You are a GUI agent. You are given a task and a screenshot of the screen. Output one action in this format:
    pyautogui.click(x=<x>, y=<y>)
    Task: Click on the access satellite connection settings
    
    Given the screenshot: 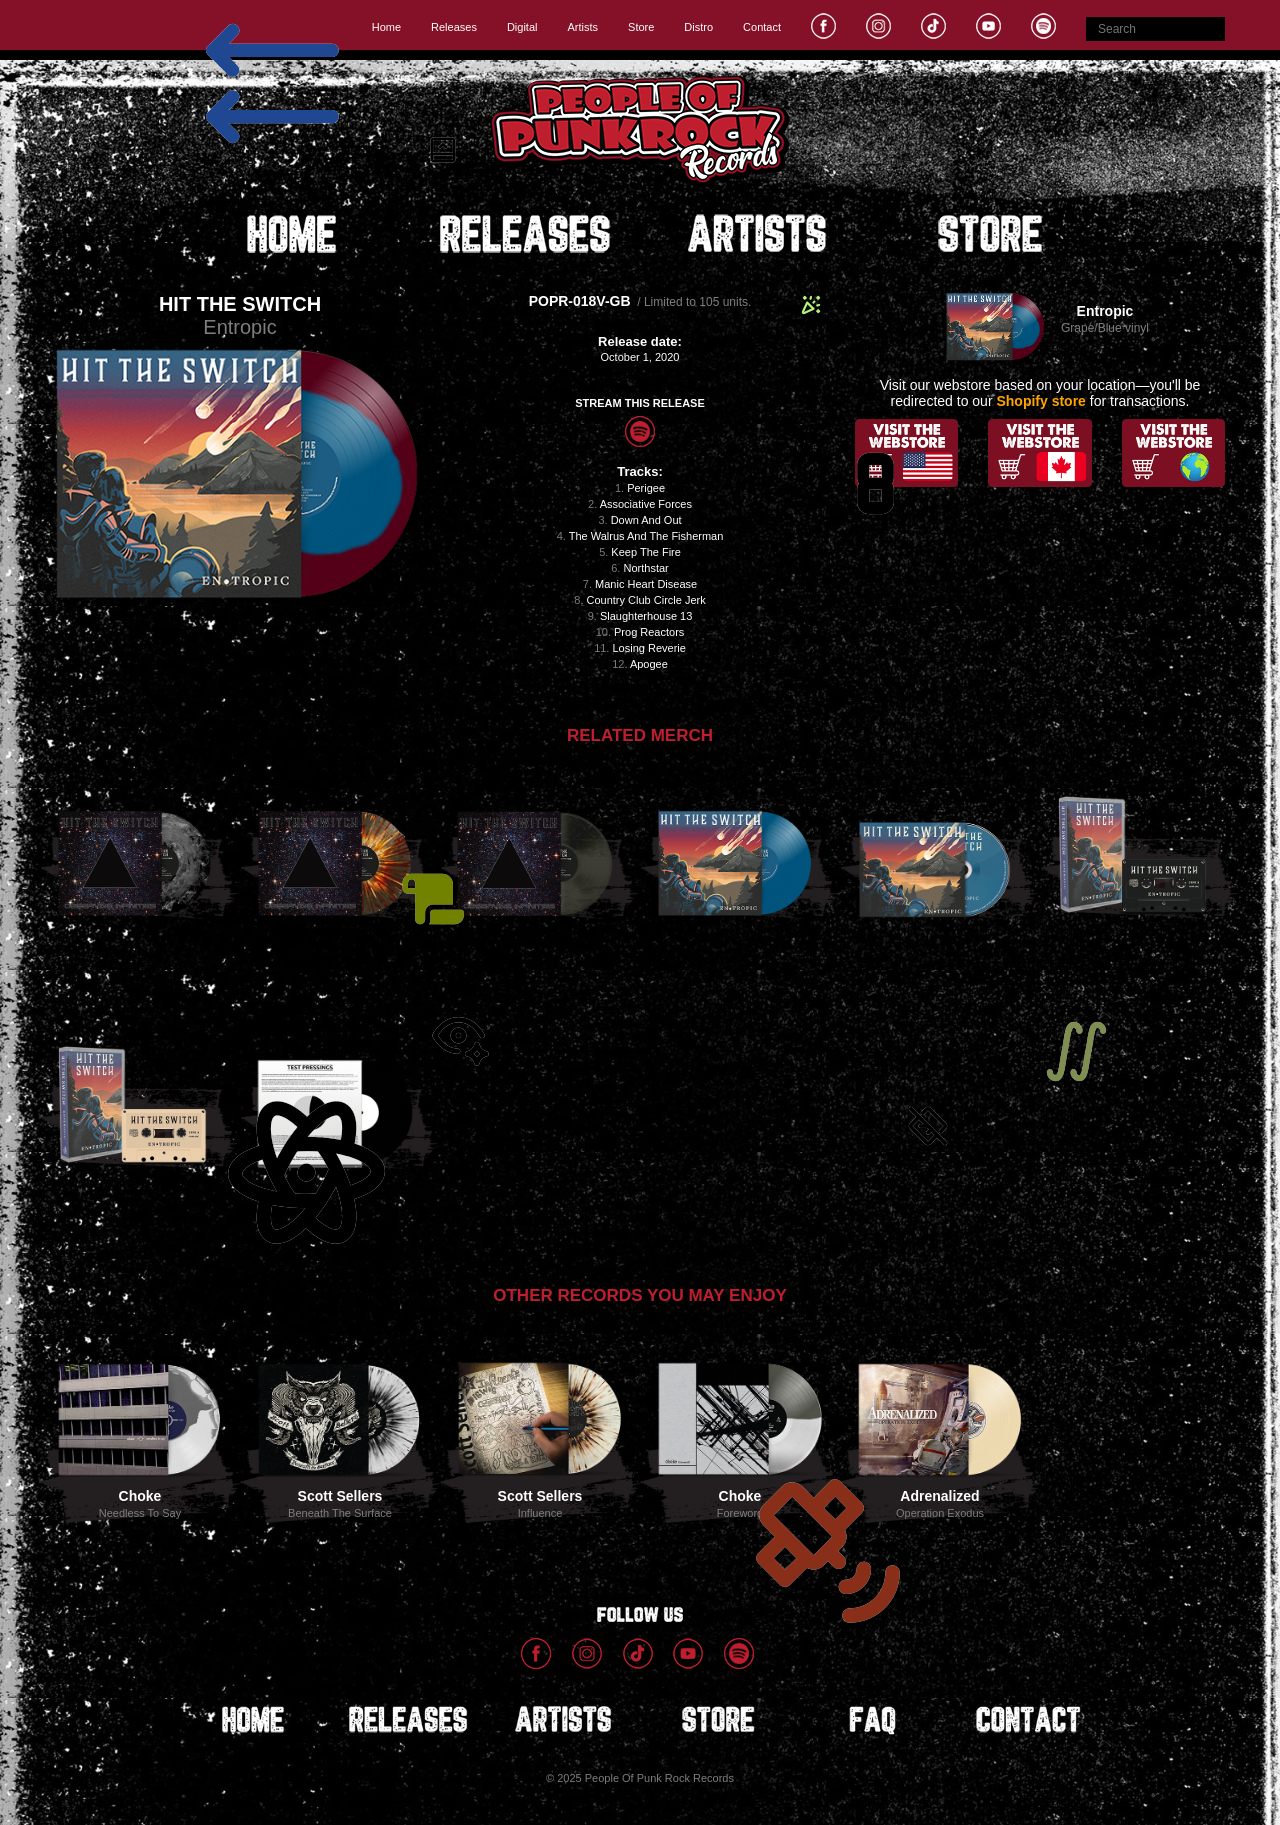 What is the action you would take?
    pyautogui.click(x=828, y=1551)
    